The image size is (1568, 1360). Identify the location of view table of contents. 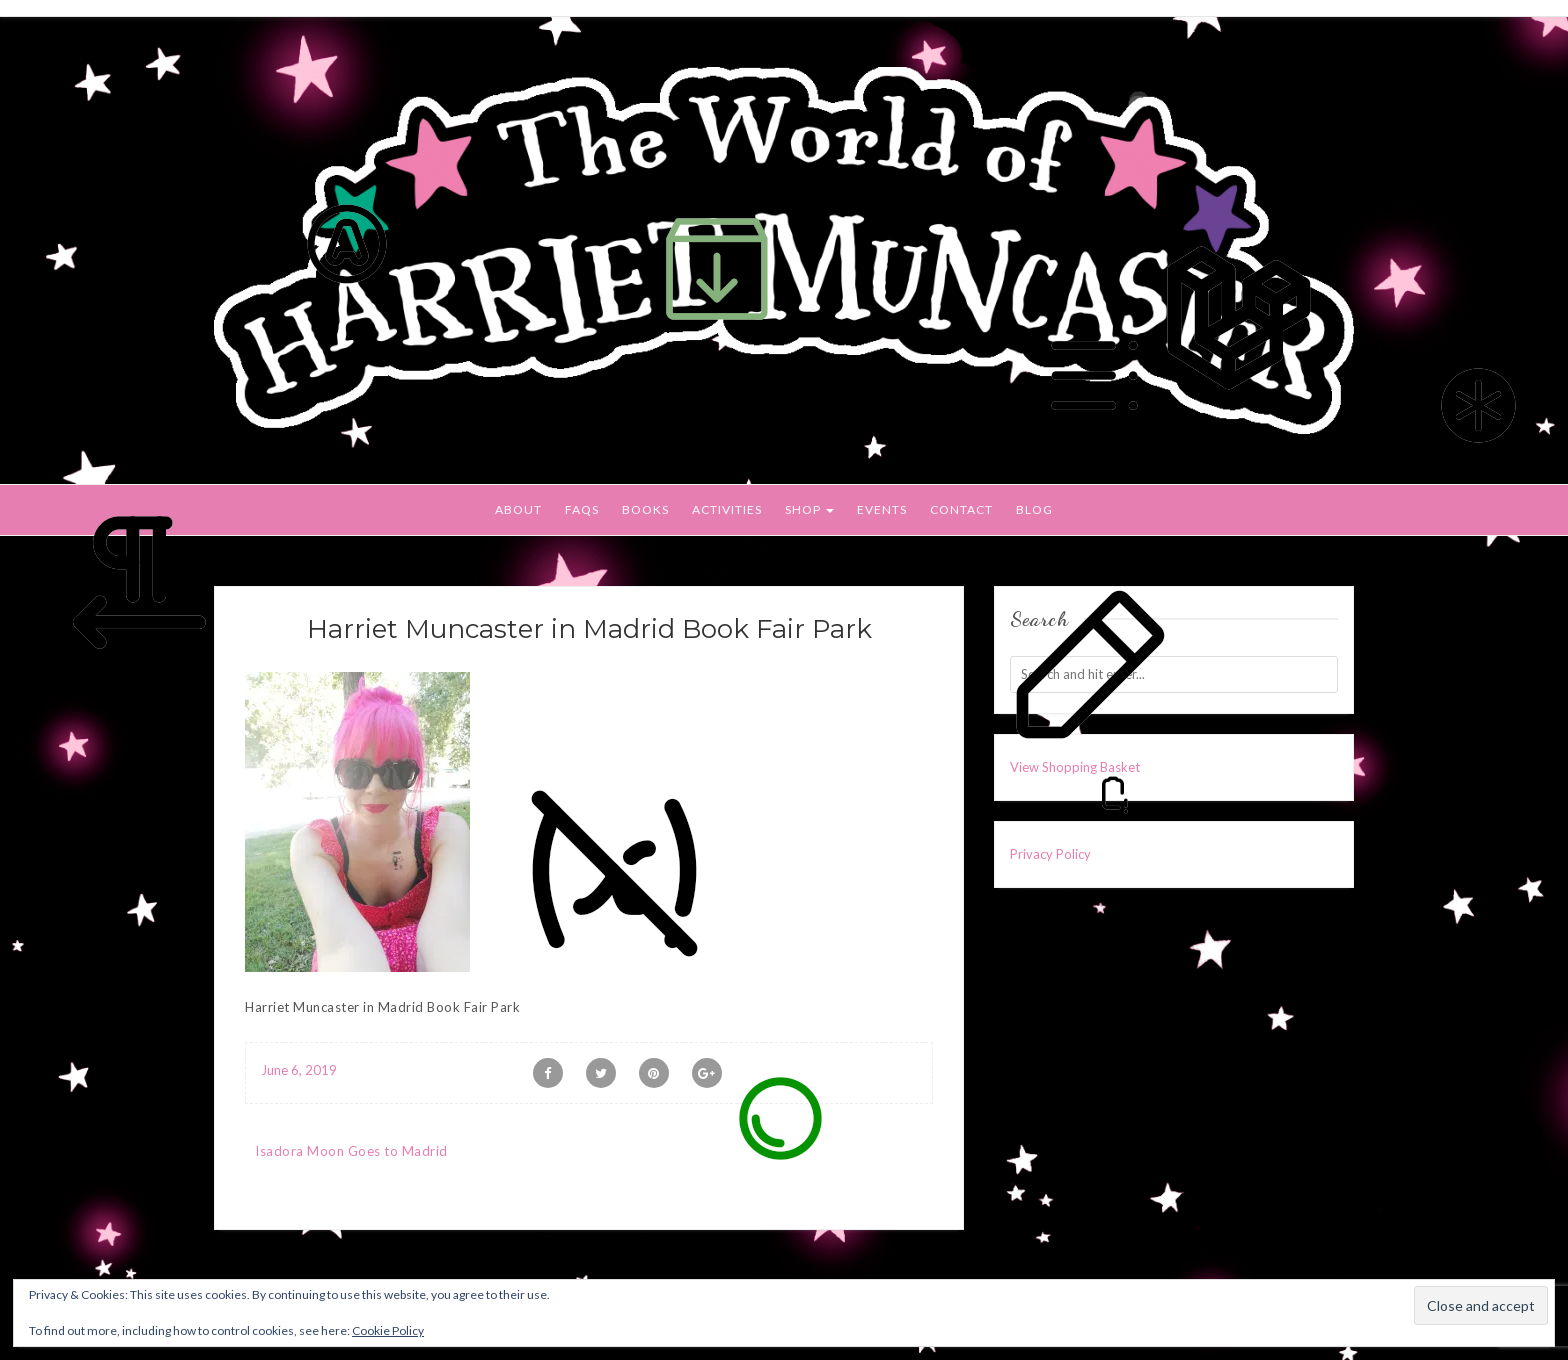
(1094, 375).